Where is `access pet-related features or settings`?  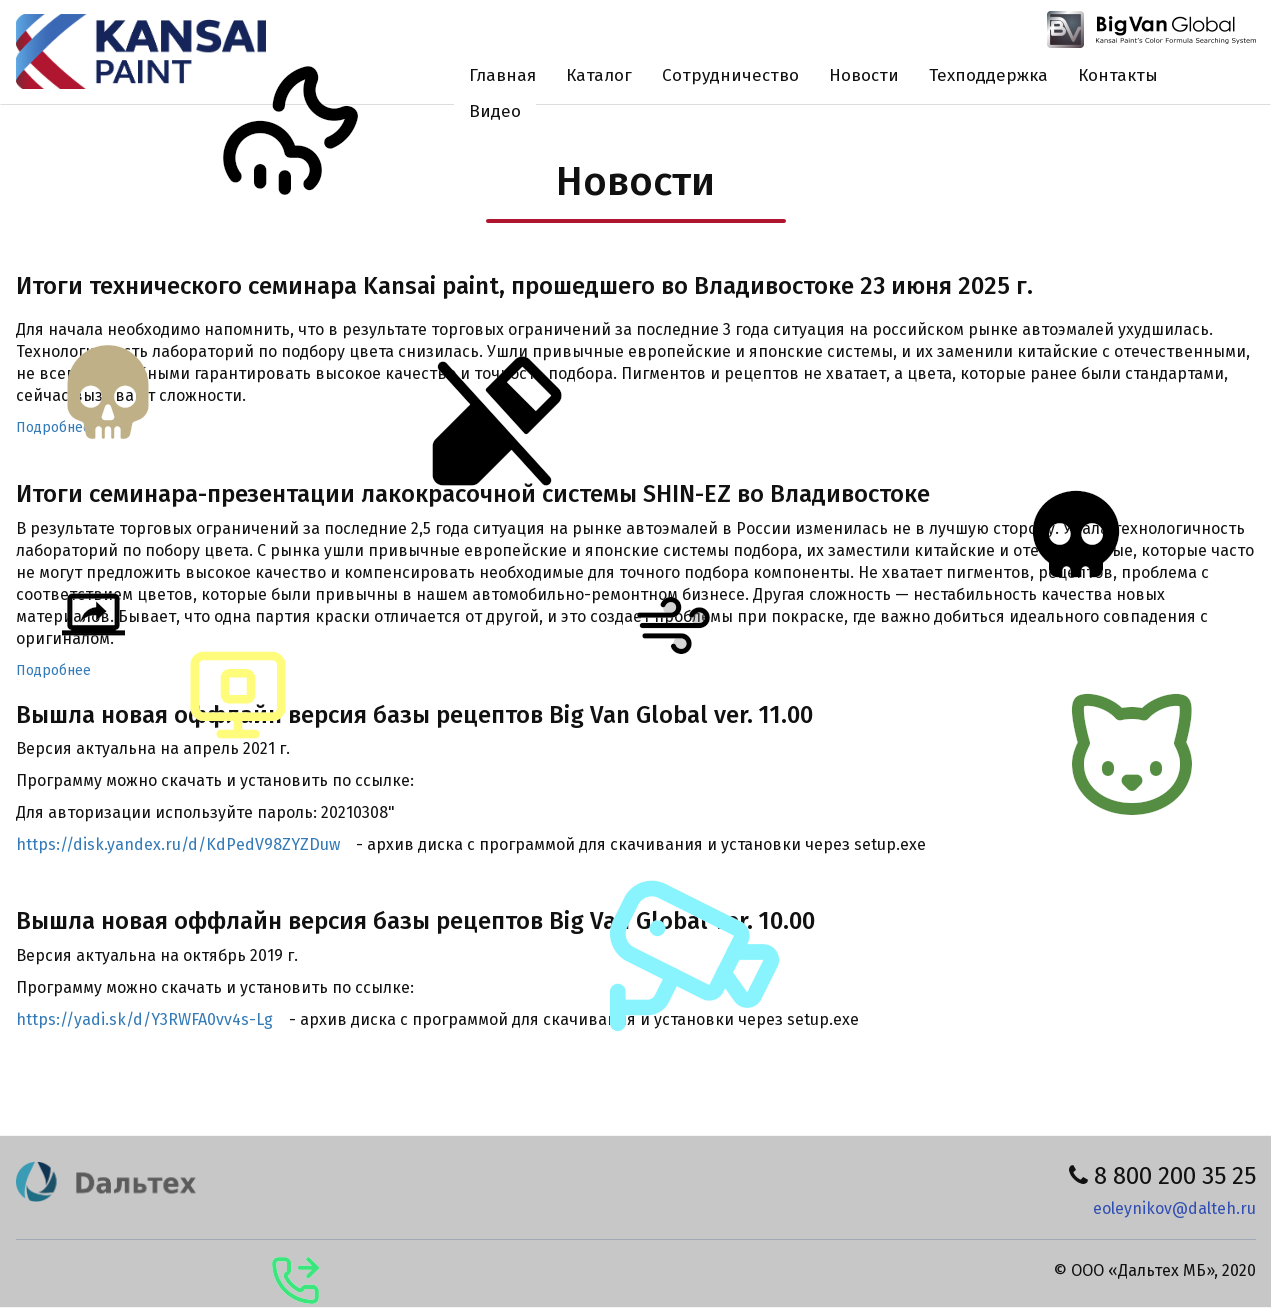 access pet-related features or settings is located at coordinates (1132, 755).